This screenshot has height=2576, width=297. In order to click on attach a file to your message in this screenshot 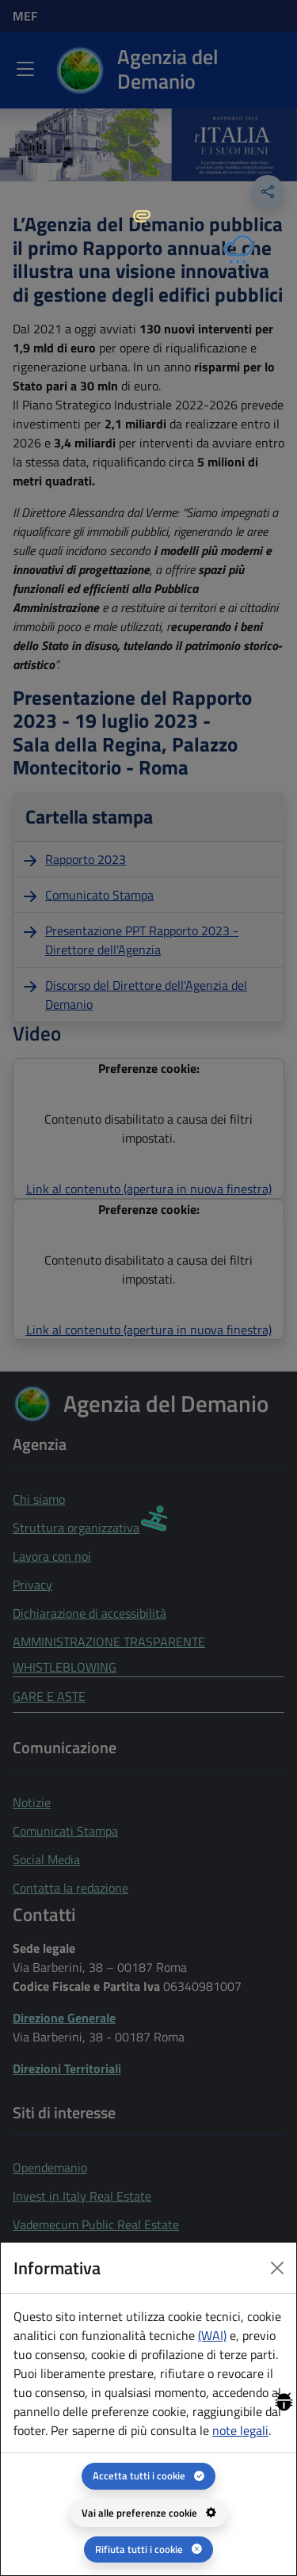, I will do `click(142, 216)`.